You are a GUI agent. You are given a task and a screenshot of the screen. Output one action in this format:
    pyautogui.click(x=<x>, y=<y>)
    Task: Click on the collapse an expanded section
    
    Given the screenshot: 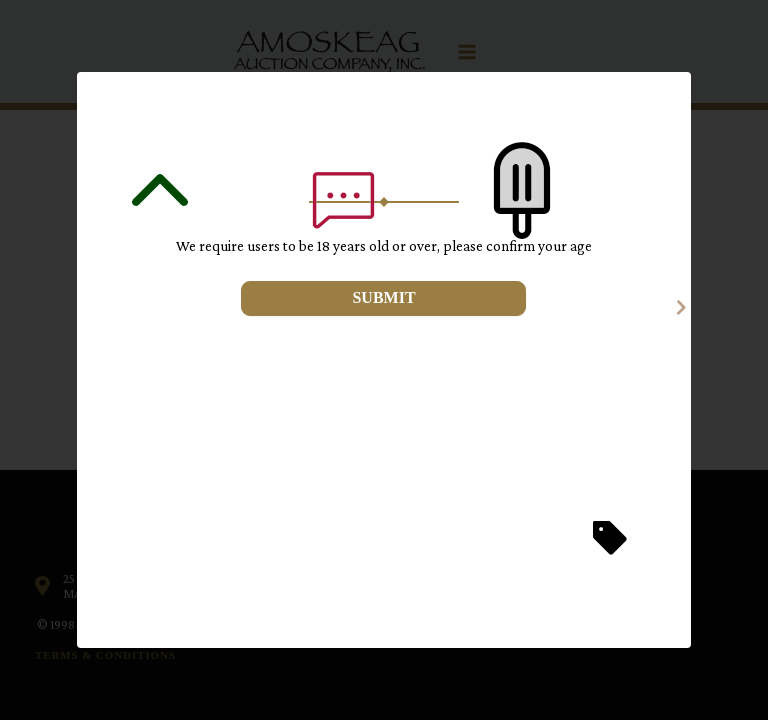 What is the action you would take?
    pyautogui.click(x=160, y=190)
    